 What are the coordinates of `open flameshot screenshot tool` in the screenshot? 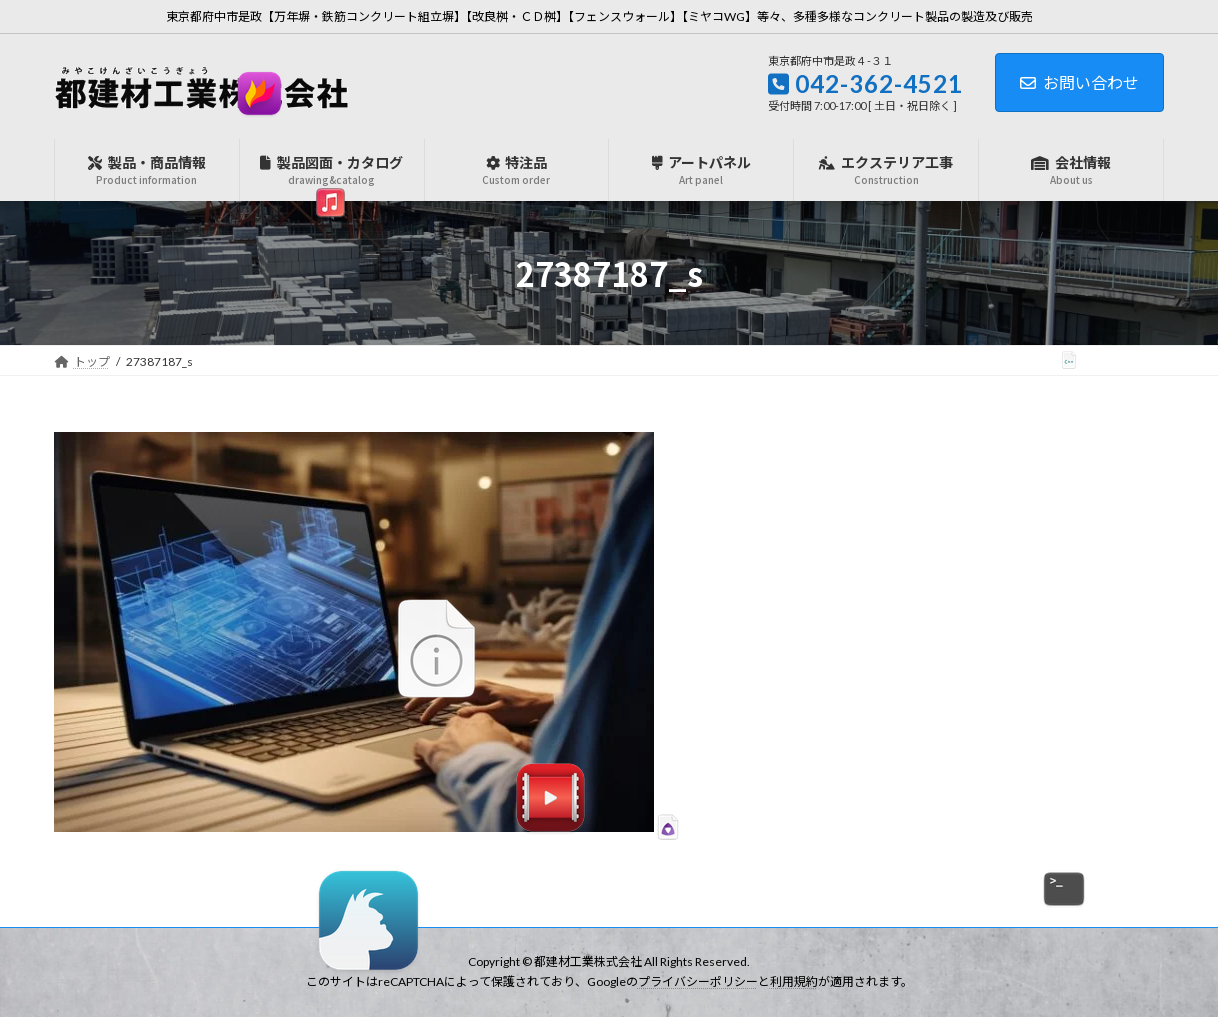 It's located at (259, 93).